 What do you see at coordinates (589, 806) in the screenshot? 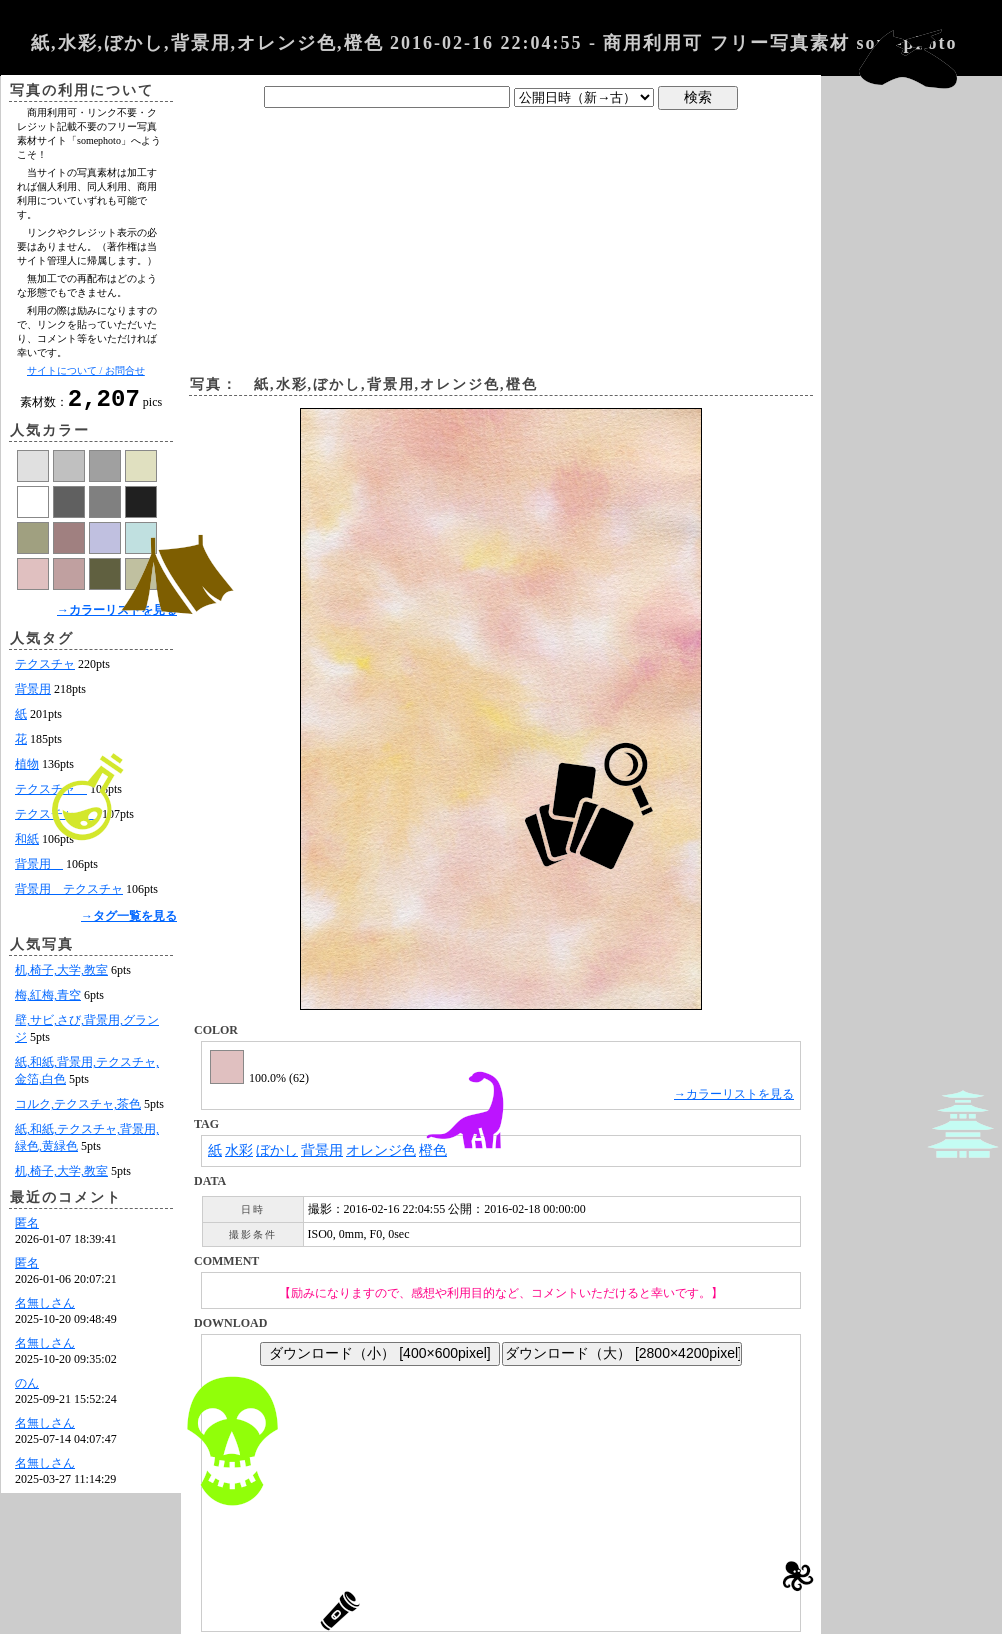
I see `select a card from your hand` at bounding box center [589, 806].